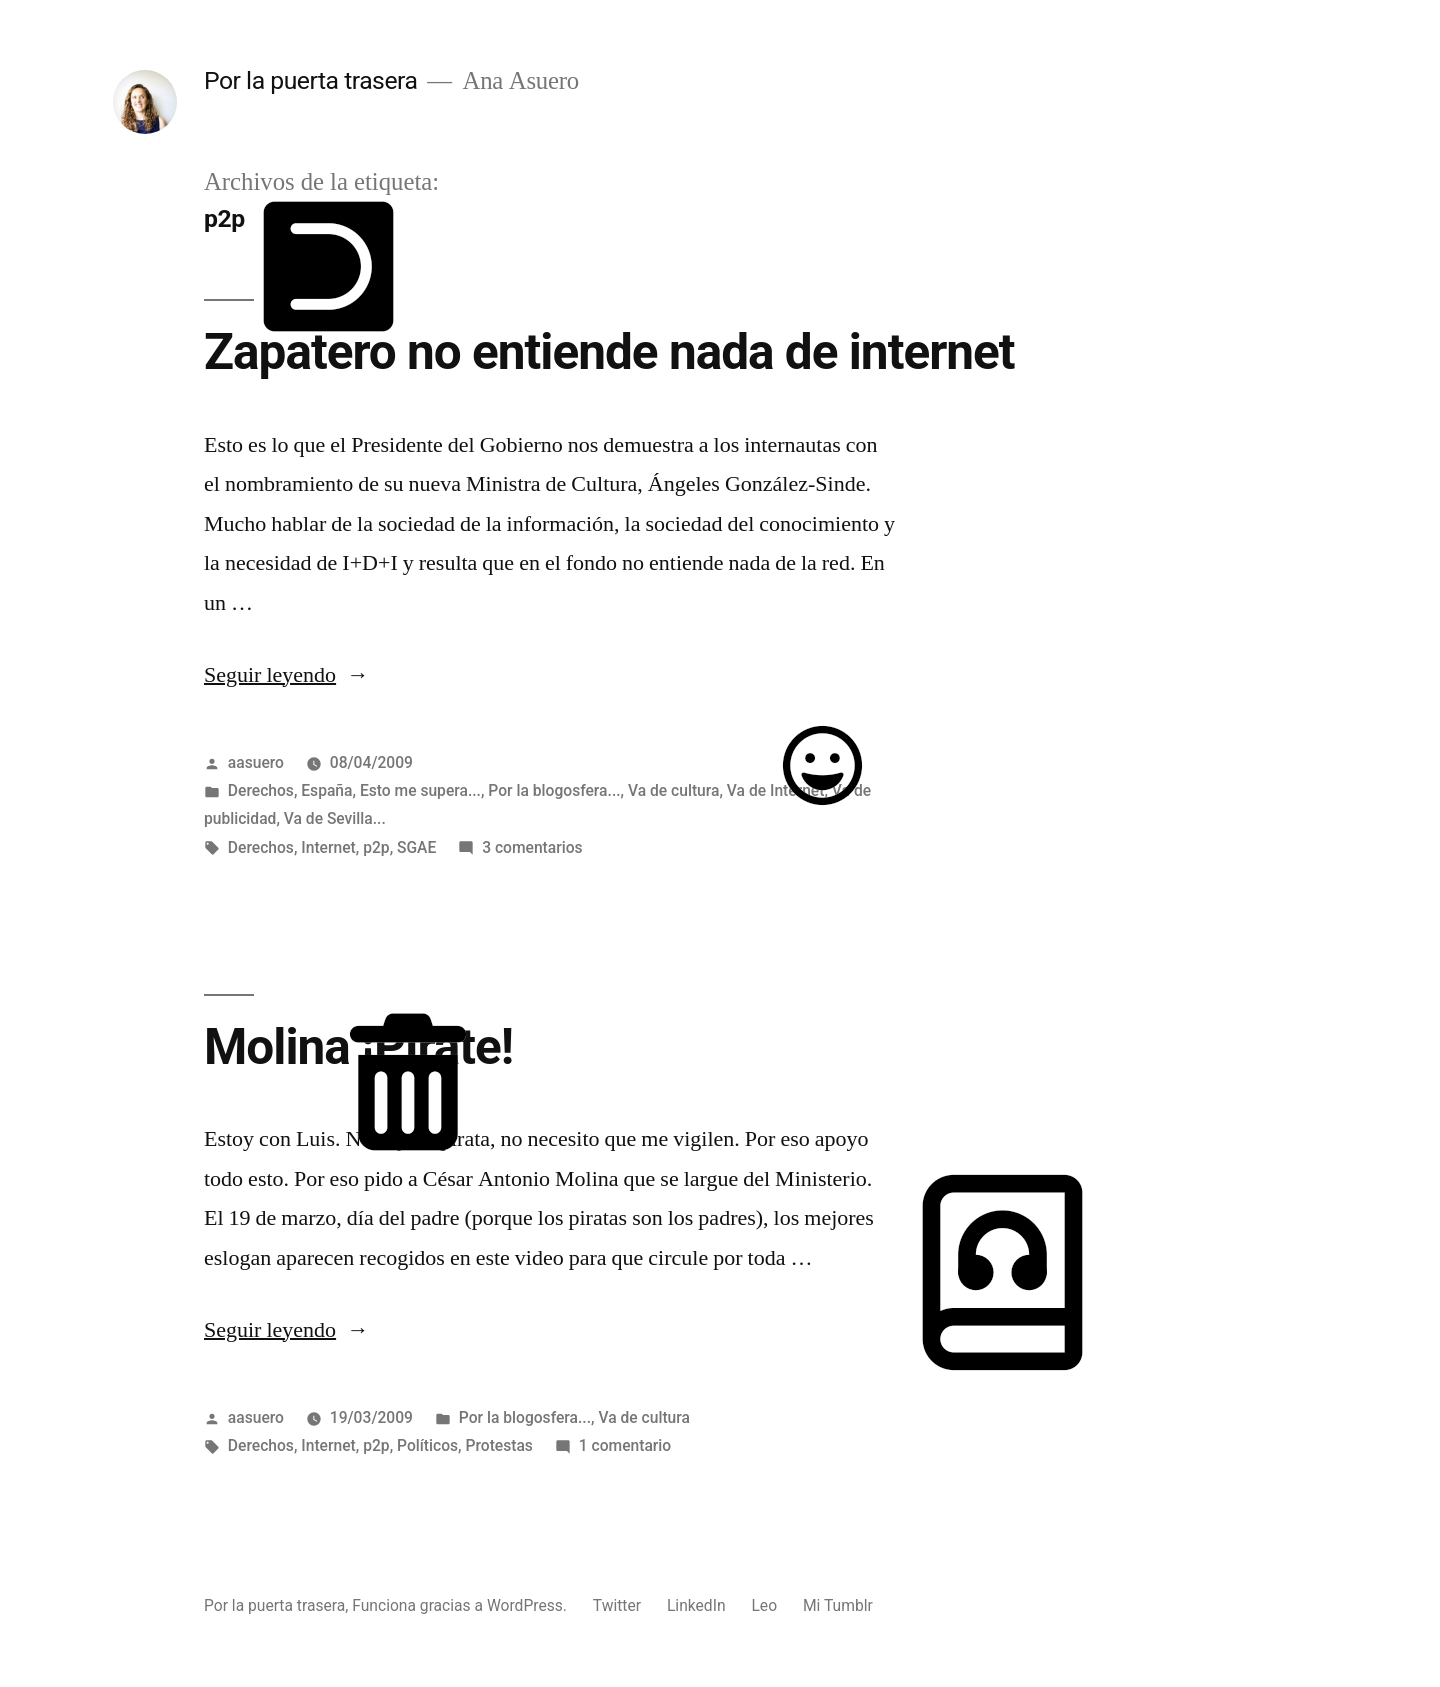 The width and height of the screenshot is (1440, 1687). Describe the element at coordinates (328, 266) in the screenshot. I see `indicates a superset relationship in mathematical notation` at that location.